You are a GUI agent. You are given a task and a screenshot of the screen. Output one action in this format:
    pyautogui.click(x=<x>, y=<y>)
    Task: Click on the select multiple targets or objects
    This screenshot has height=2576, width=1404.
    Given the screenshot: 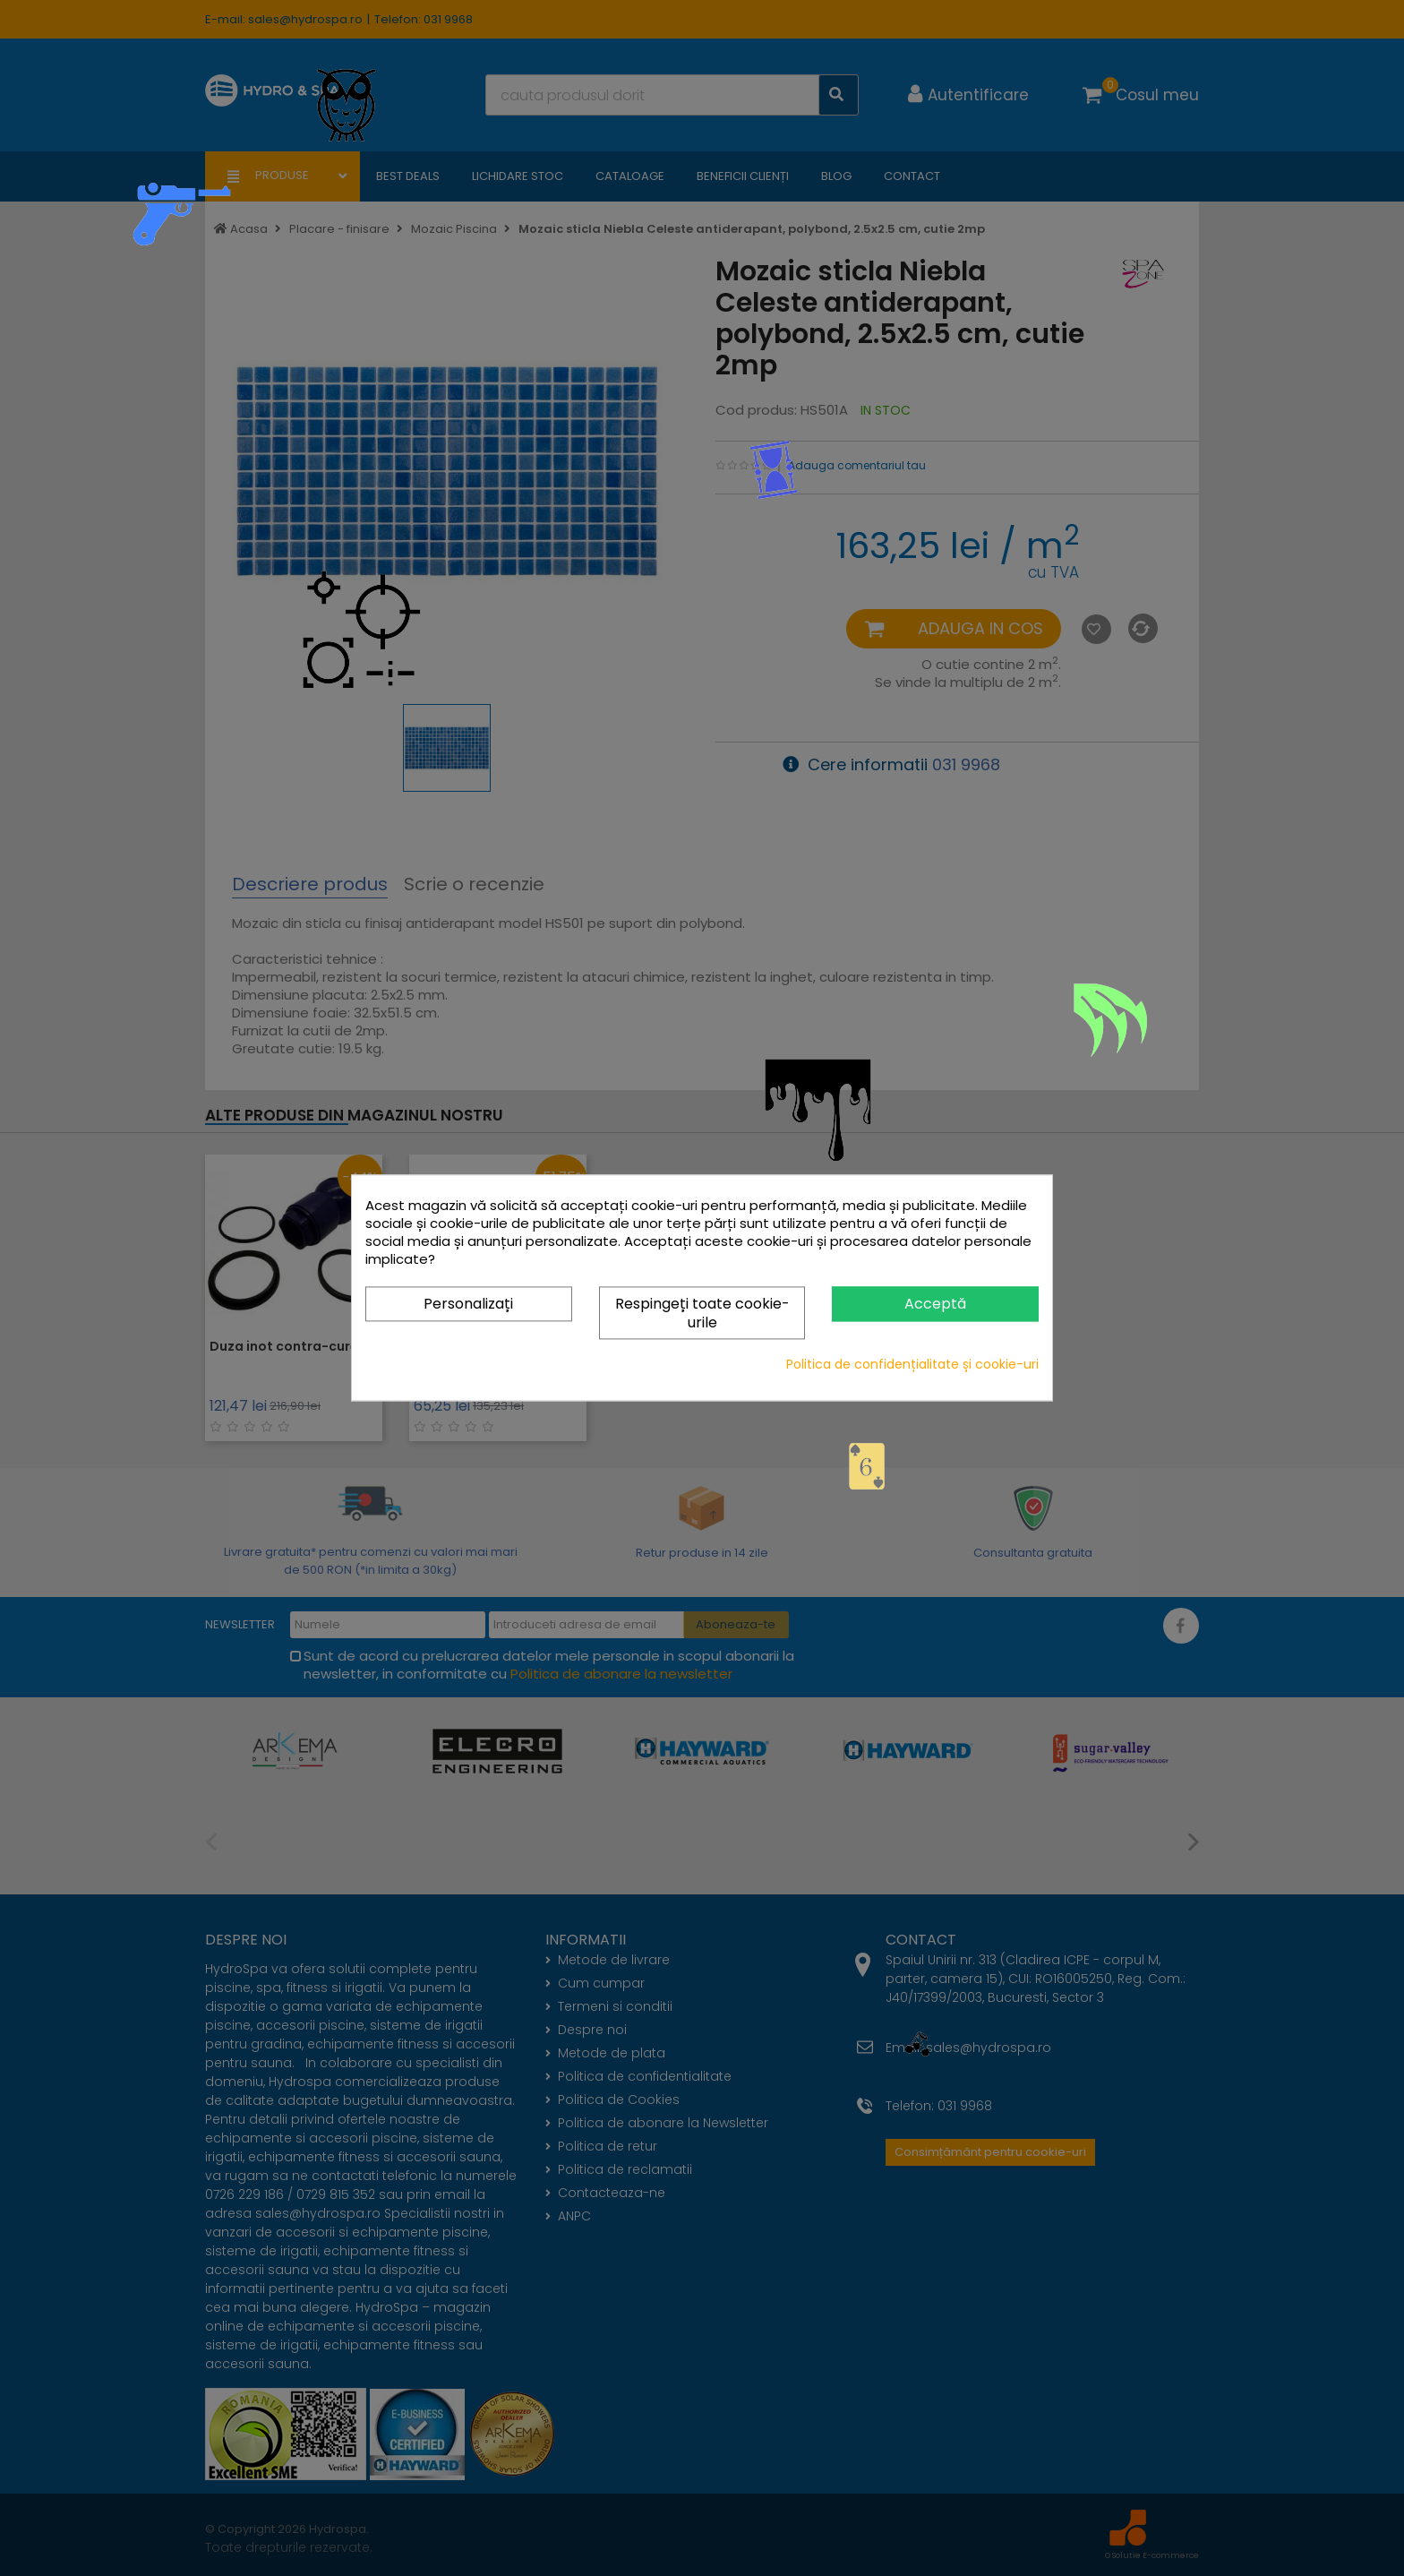 What is the action you would take?
    pyautogui.click(x=358, y=629)
    